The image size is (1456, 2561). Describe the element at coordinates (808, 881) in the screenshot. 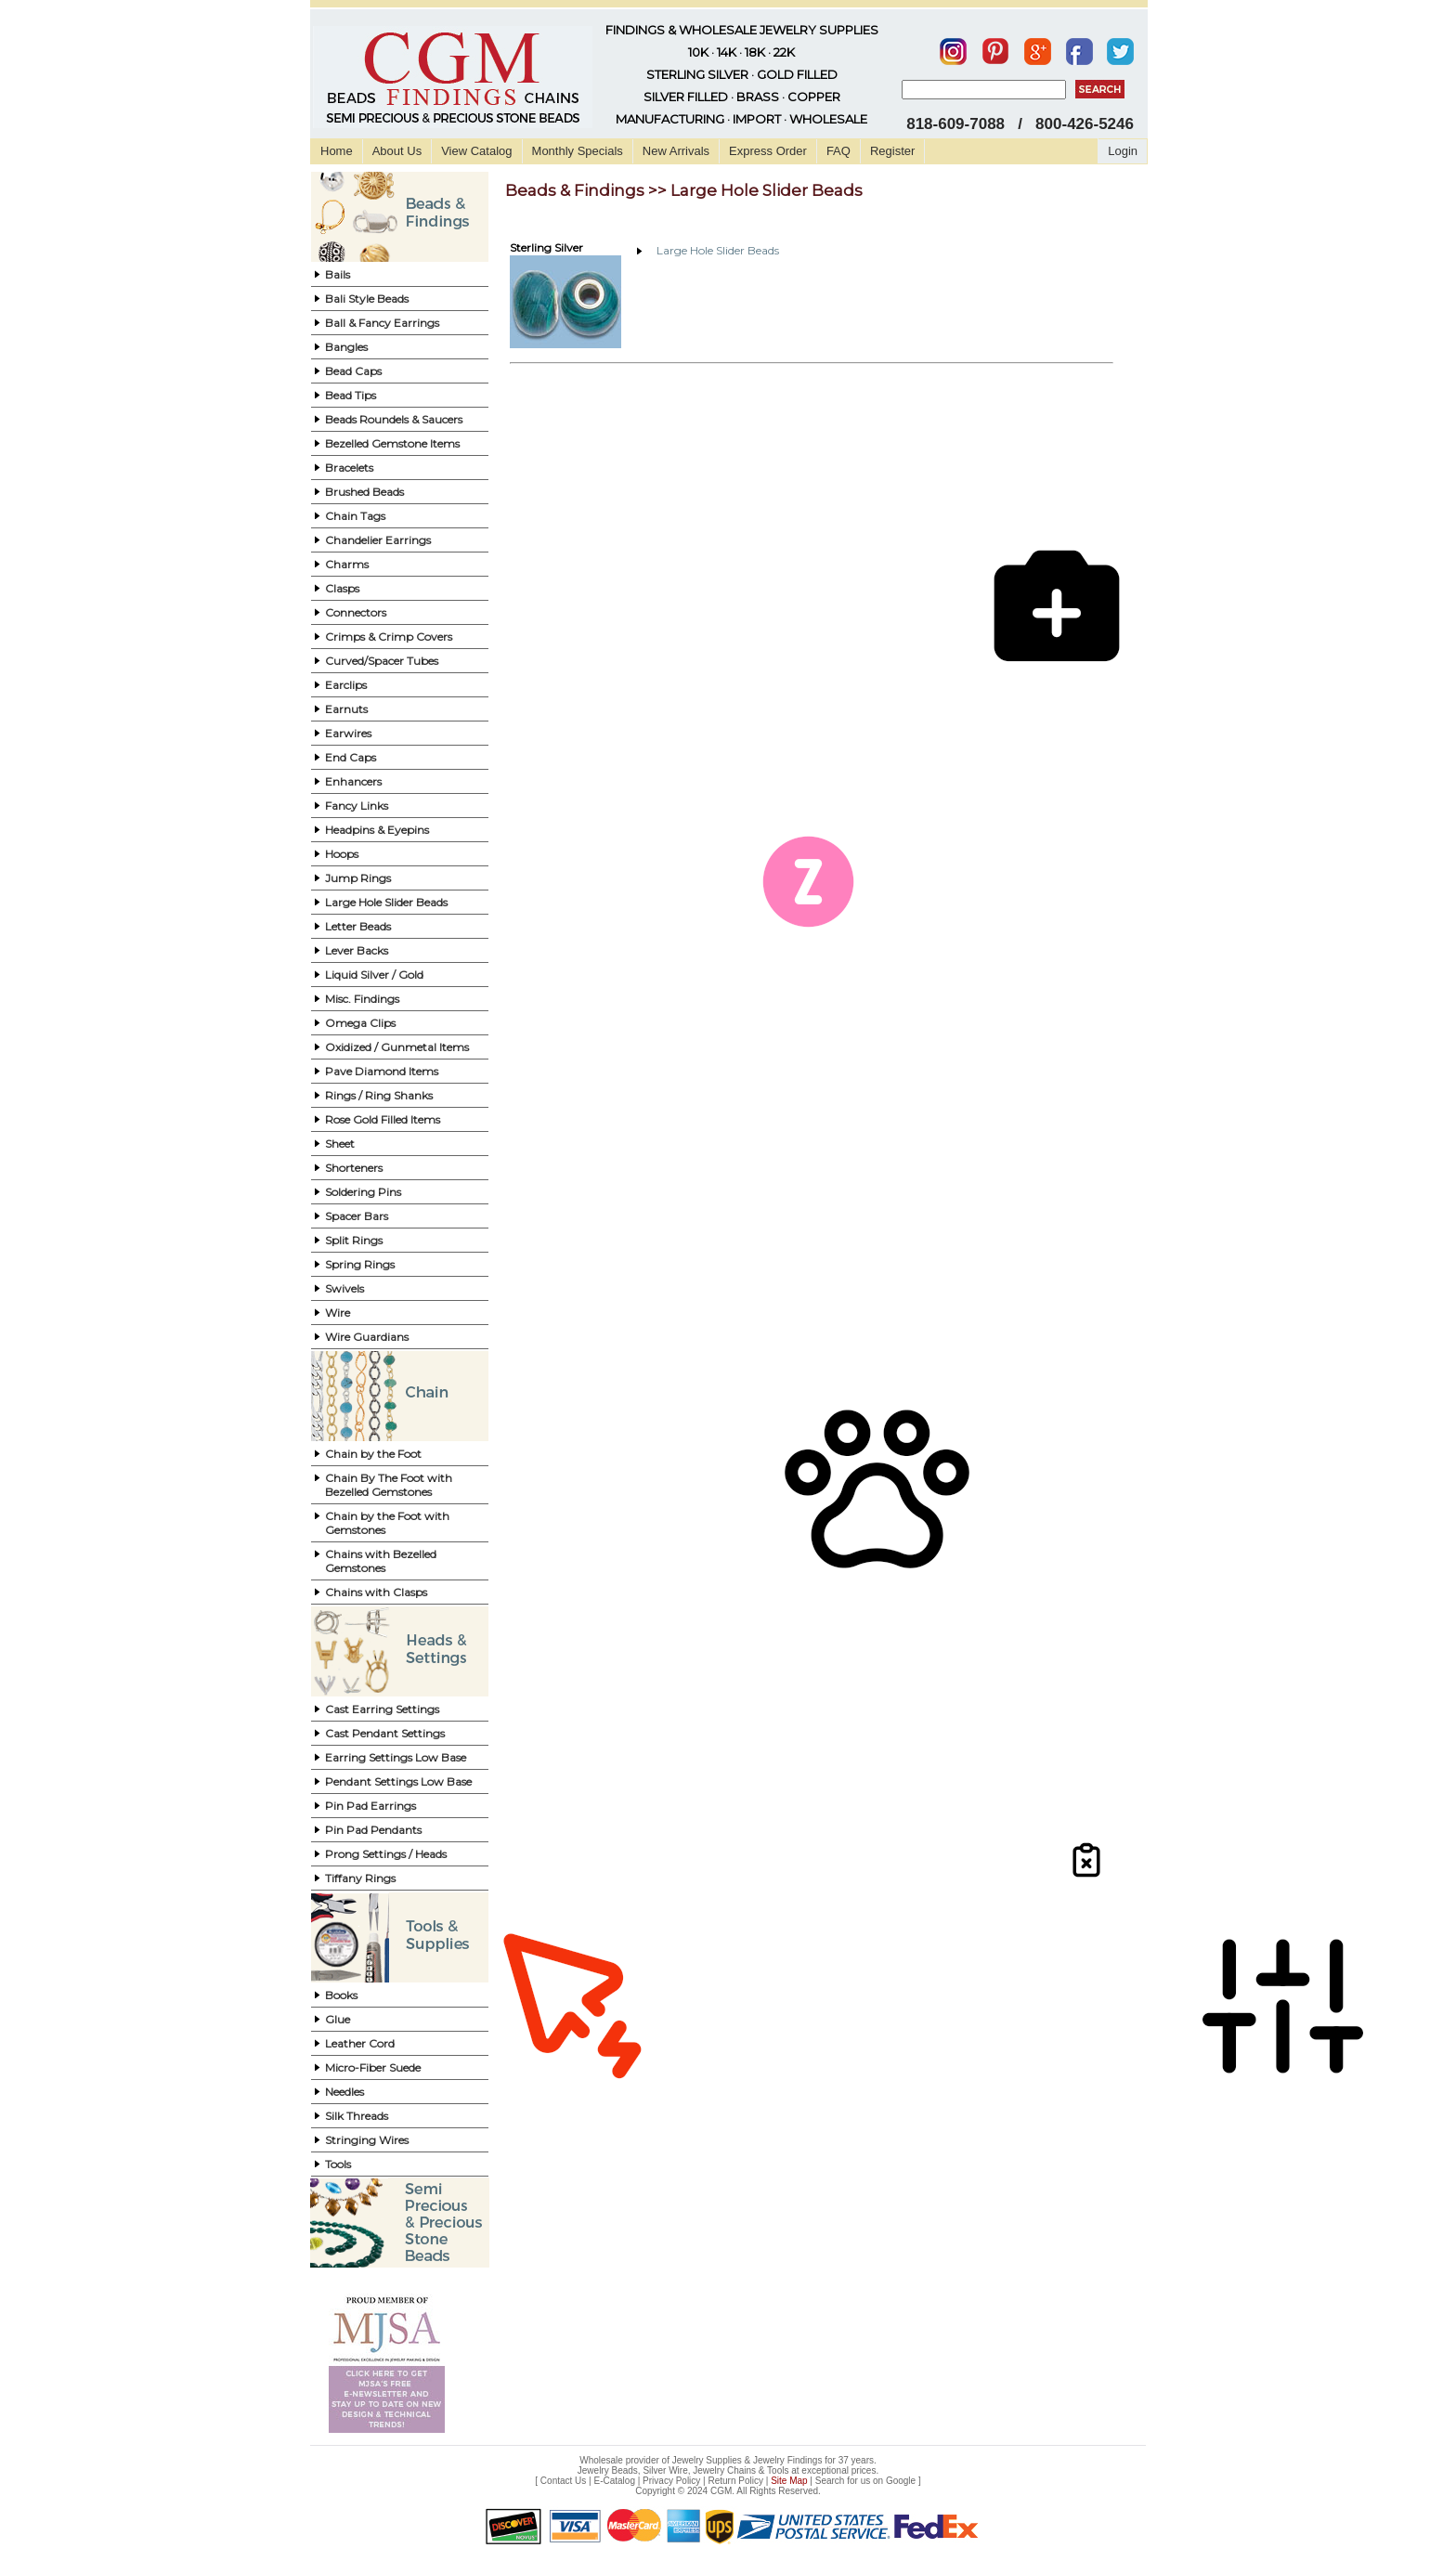

I see `indicates a "Z" category or alphabetical section` at that location.